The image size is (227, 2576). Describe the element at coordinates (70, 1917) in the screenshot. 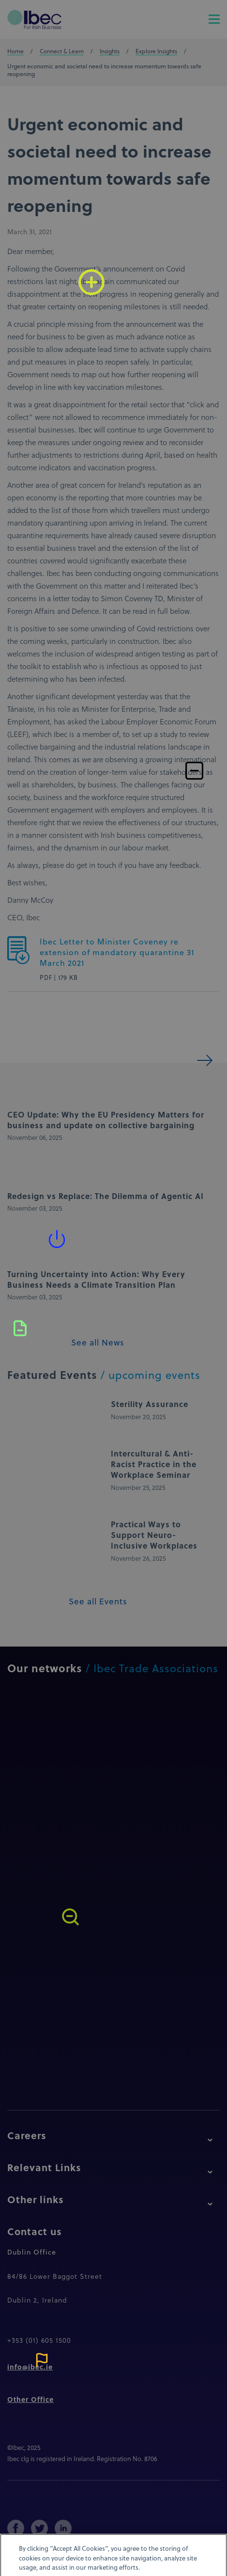

I see `zoom out to see more content` at that location.